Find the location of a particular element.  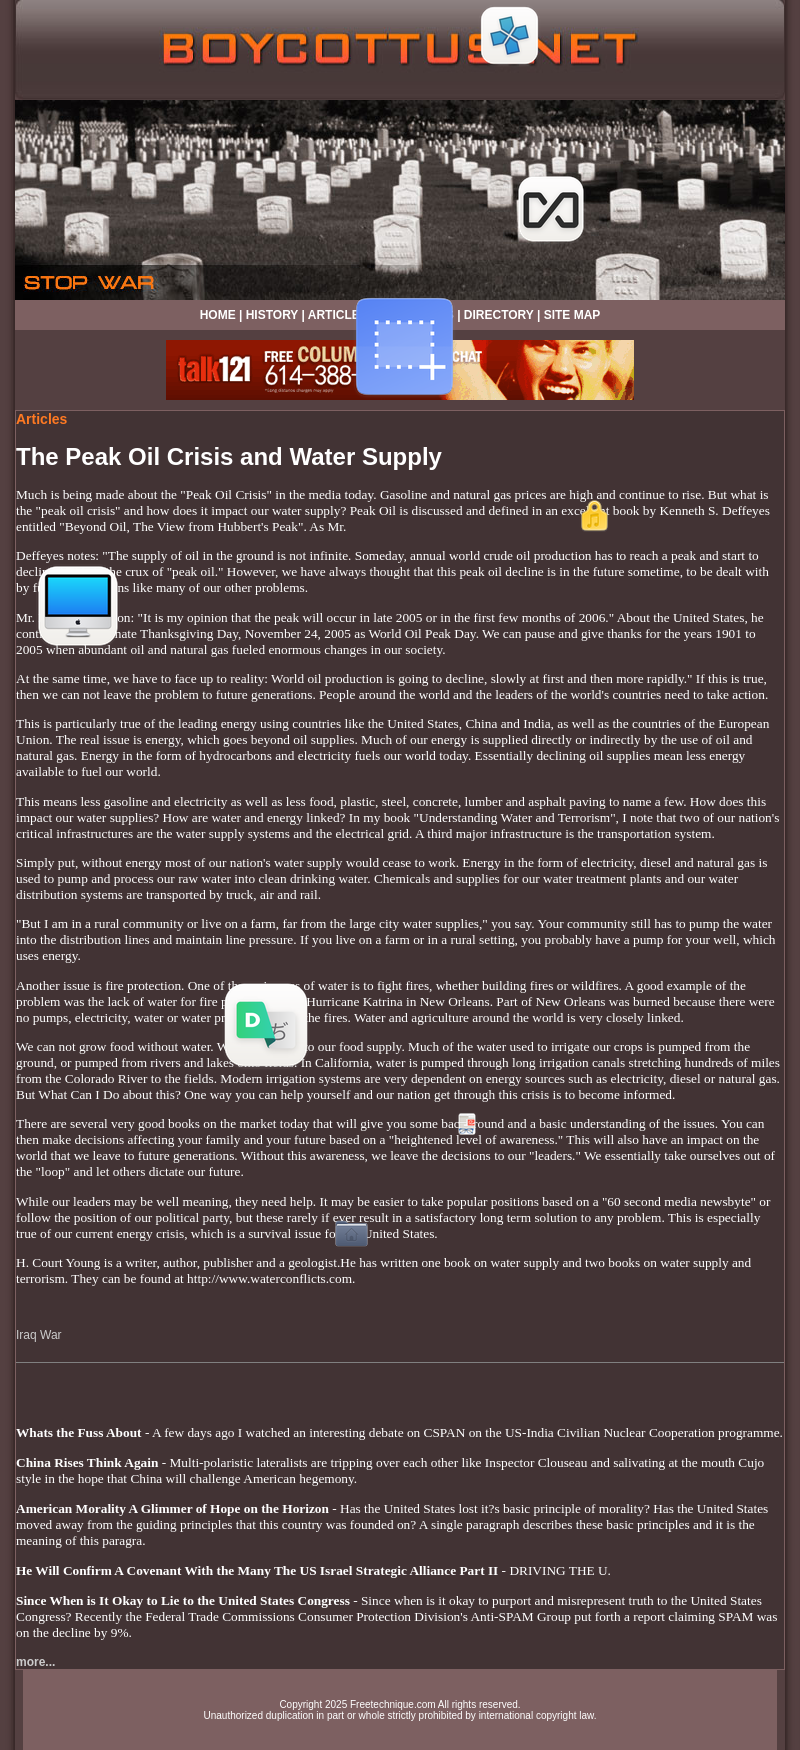

open EarTag music tagging application is located at coordinates (594, 515).